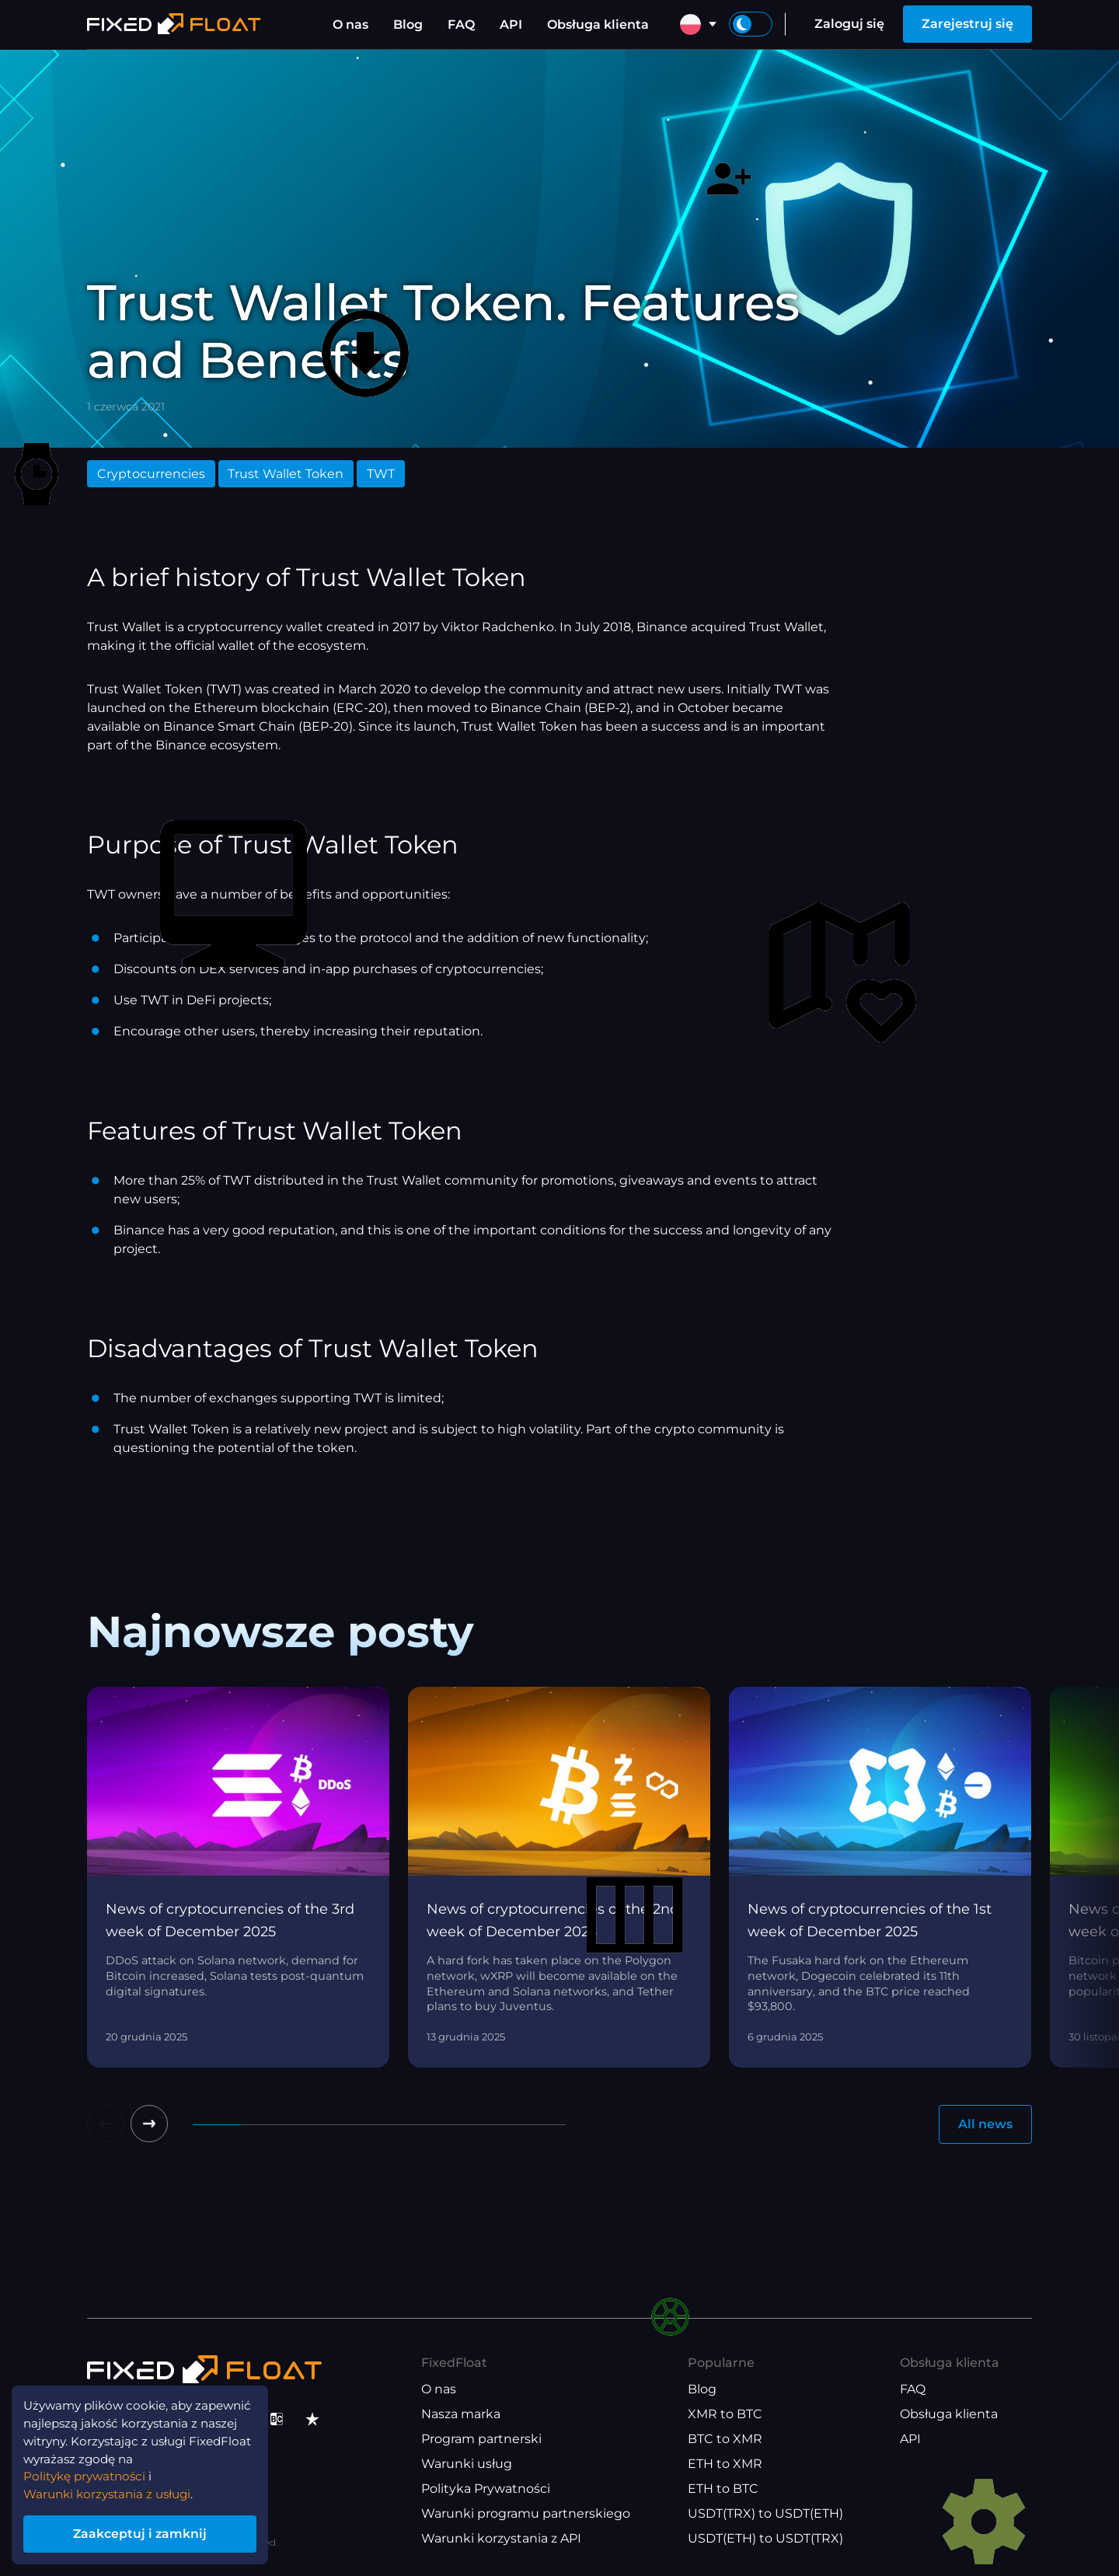 The image size is (1119, 2576). Describe the element at coordinates (37, 474) in the screenshot. I see `view time or clock settings` at that location.